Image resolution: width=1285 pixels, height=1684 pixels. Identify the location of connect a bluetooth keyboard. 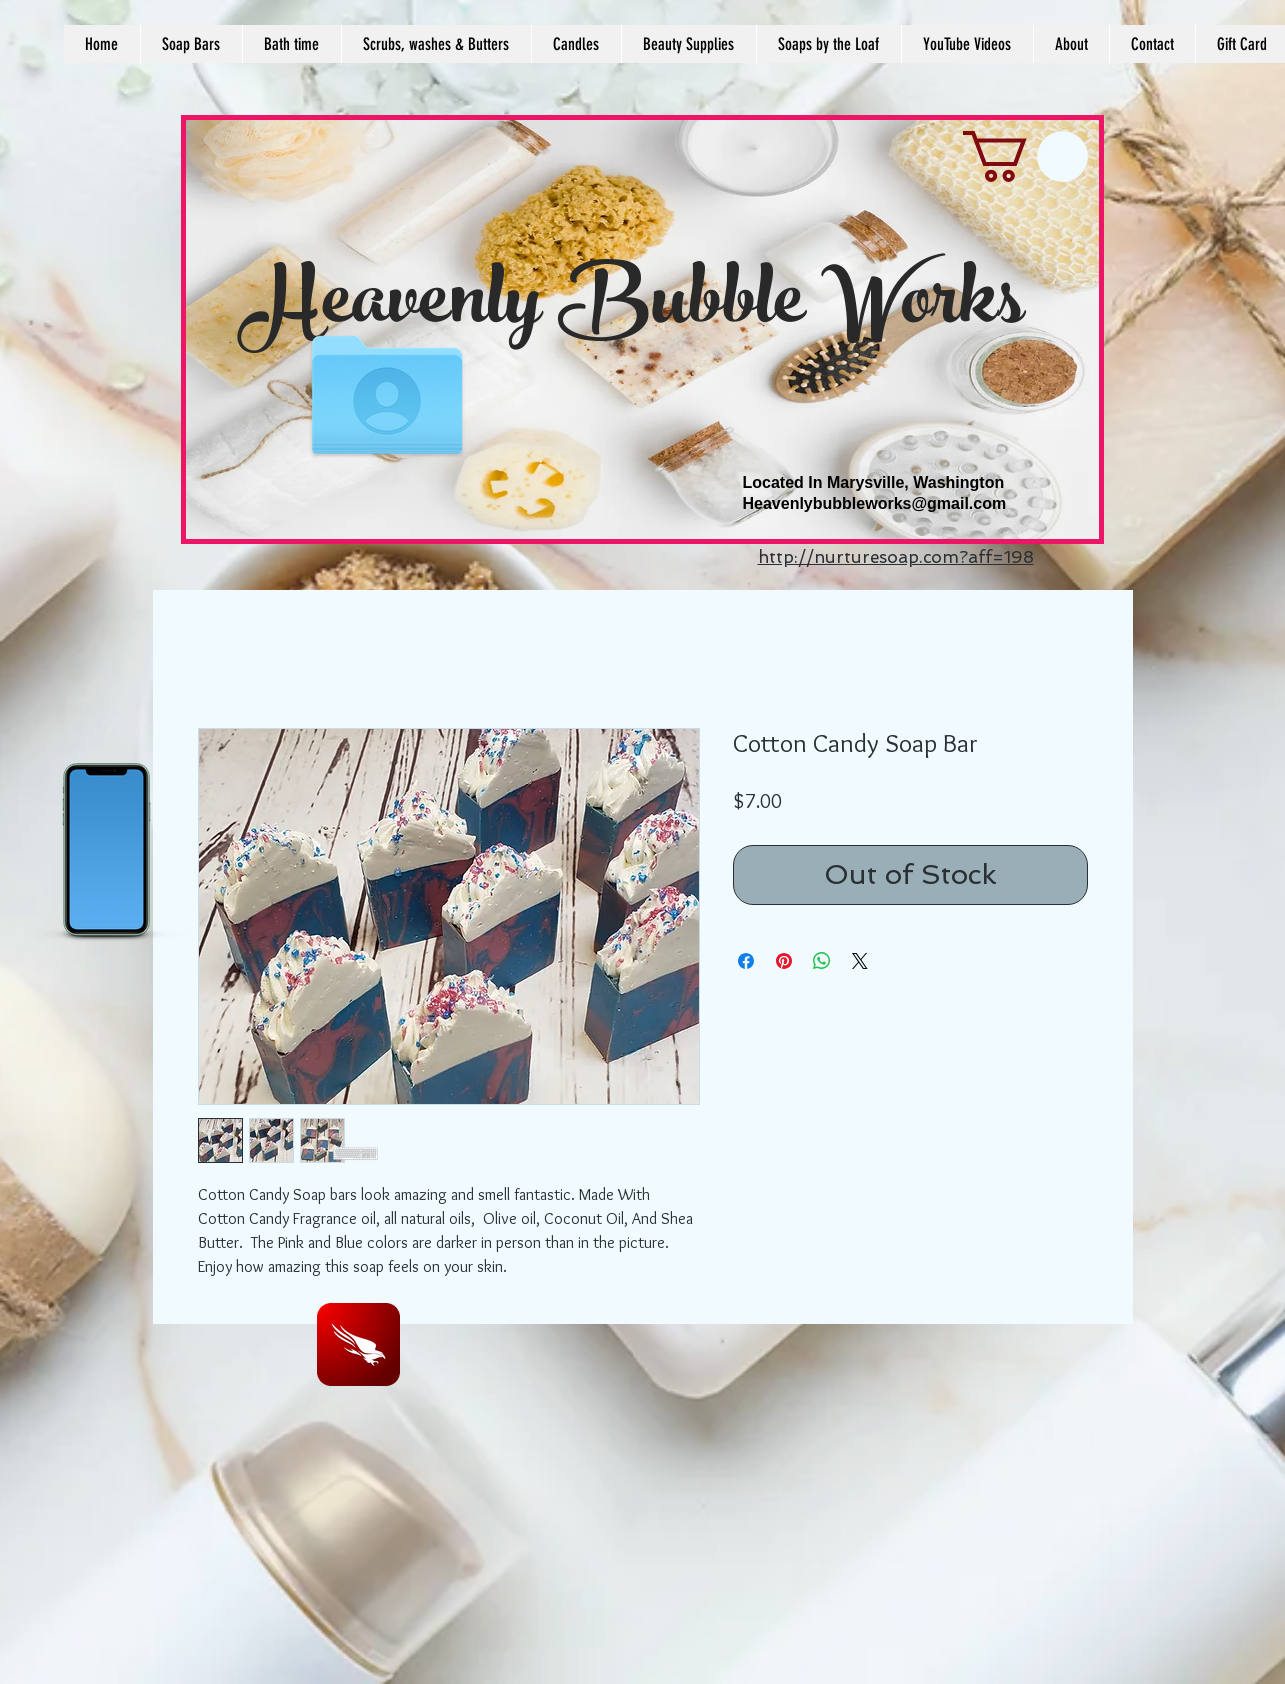
(355, 1153).